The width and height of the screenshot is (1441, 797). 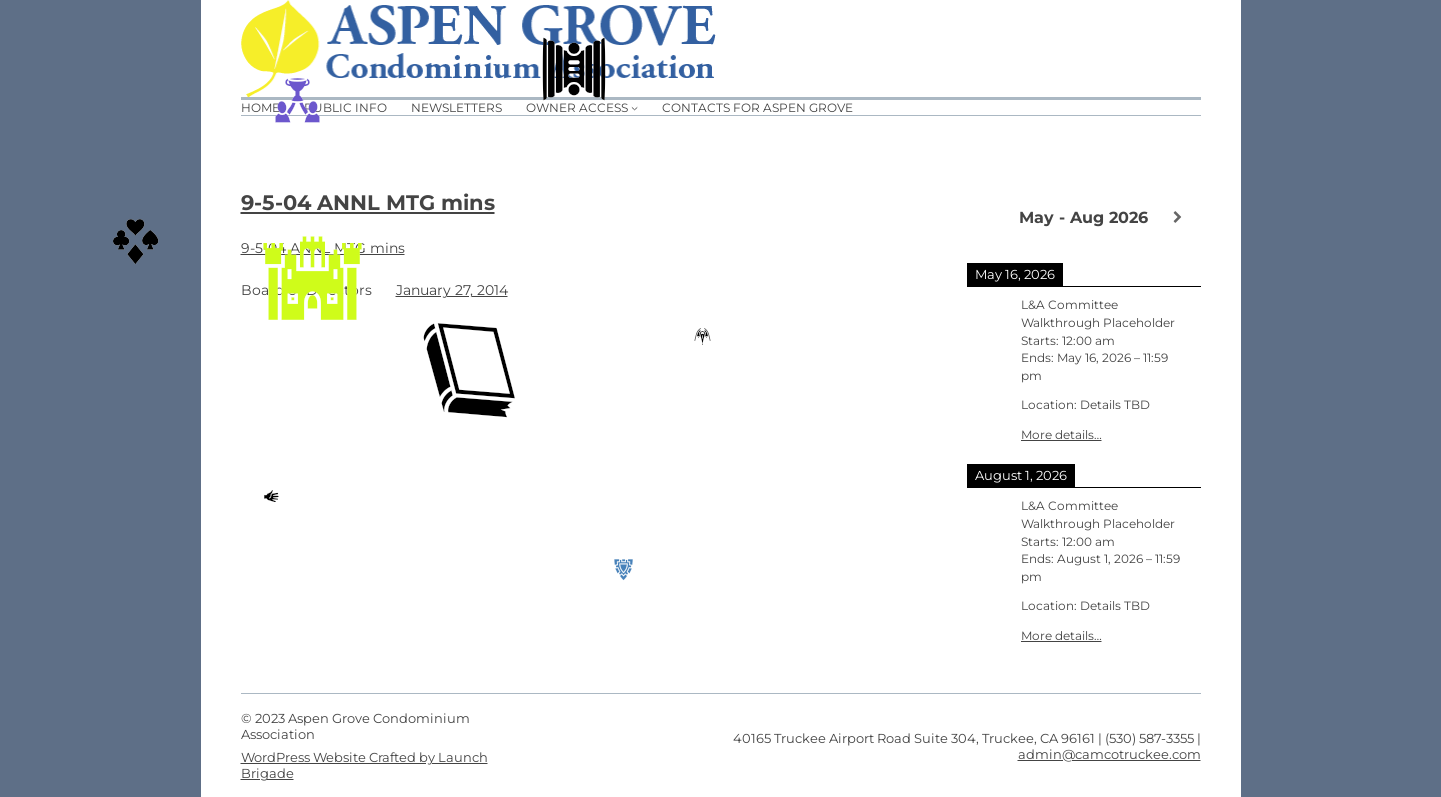 What do you see at coordinates (469, 370) in the screenshot?
I see `access your library or reading list` at bounding box center [469, 370].